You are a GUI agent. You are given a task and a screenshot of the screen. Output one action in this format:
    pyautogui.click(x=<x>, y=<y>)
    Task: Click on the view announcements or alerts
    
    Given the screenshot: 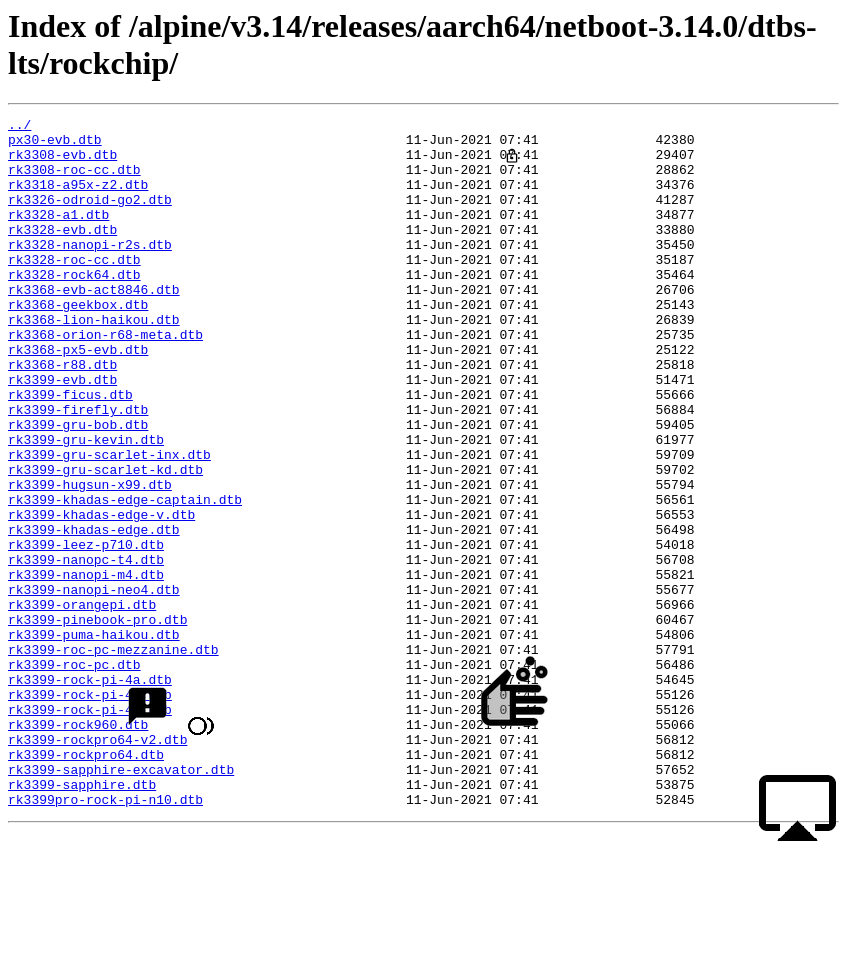 What is the action you would take?
    pyautogui.click(x=147, y=706)
    